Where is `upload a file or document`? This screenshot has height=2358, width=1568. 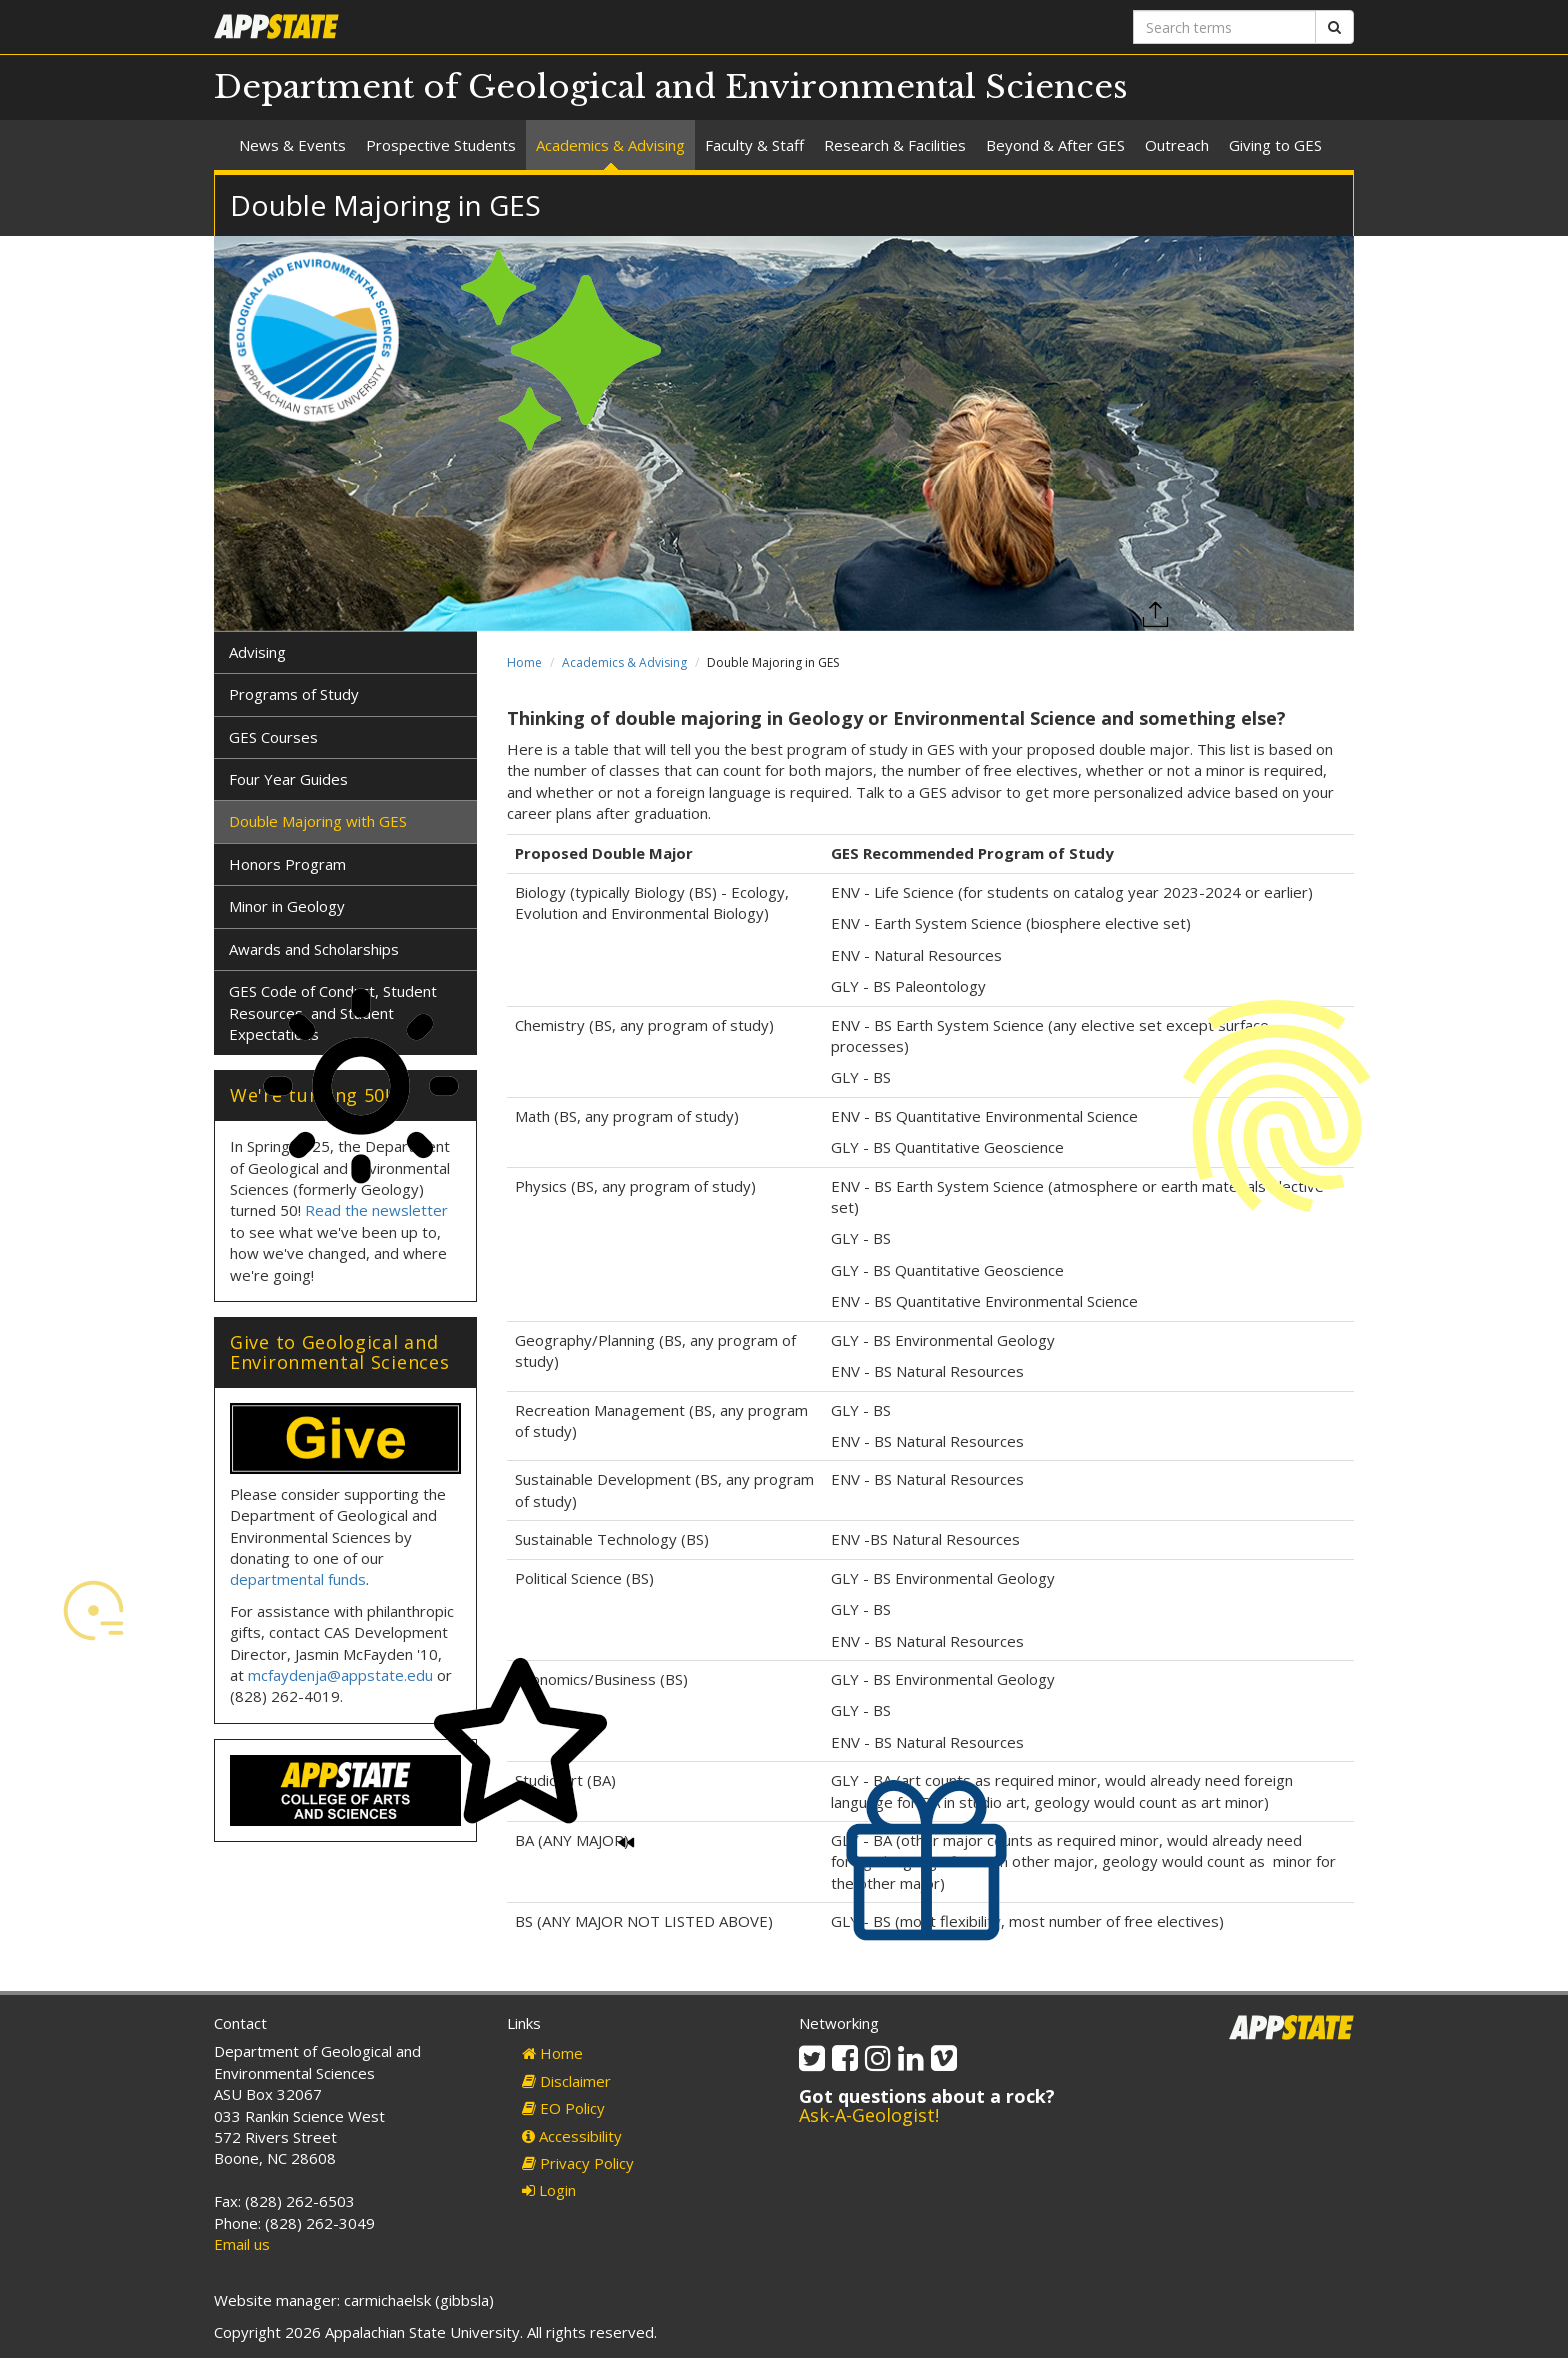 upload a file or document is located at coordinates (1155, 615).